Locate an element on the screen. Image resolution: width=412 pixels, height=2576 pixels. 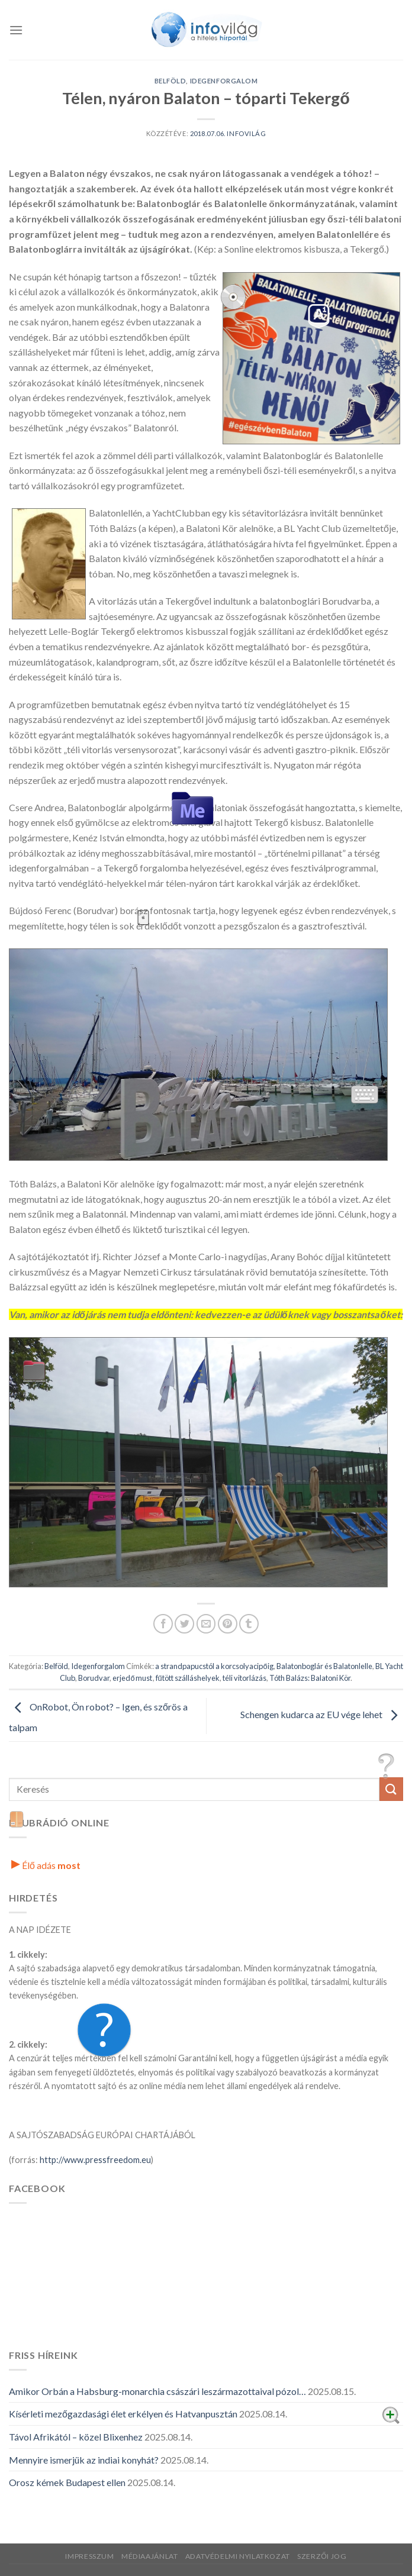
open package manager application is located at coordinates (17, 1819).